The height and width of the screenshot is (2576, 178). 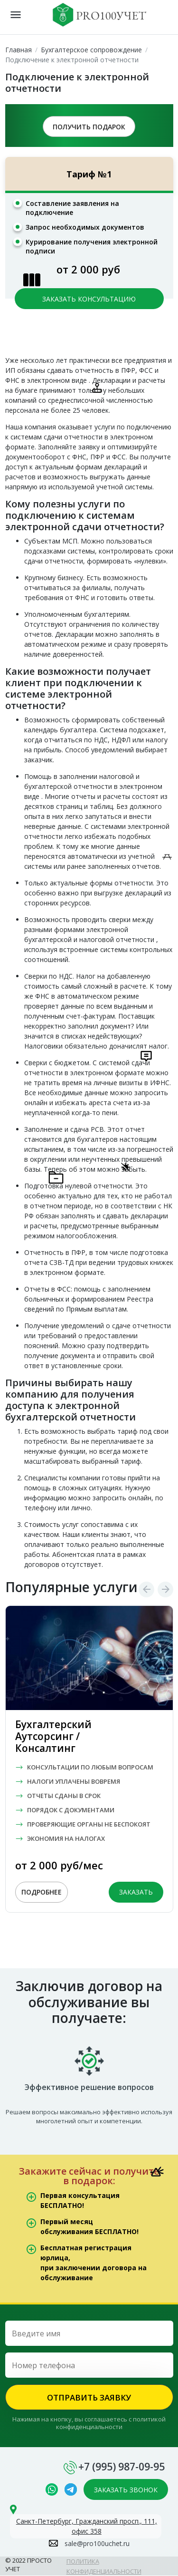 I want to click on remove a folder from your files, so click(x=56, y=1177).